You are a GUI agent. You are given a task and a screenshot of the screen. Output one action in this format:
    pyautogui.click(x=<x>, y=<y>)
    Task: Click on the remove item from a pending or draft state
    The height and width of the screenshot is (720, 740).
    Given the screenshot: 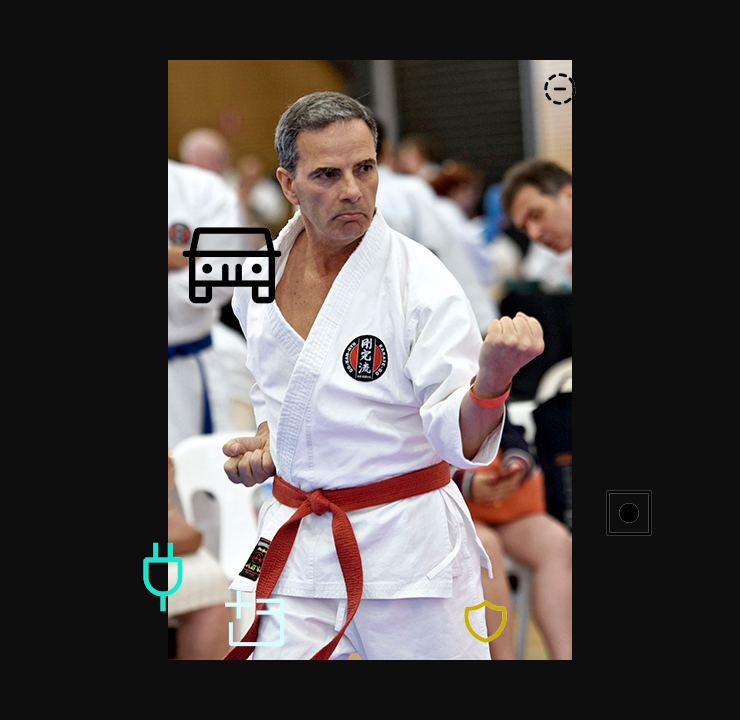 What is the action you would take?
    pyautogui.click(x=560, y=89)
    